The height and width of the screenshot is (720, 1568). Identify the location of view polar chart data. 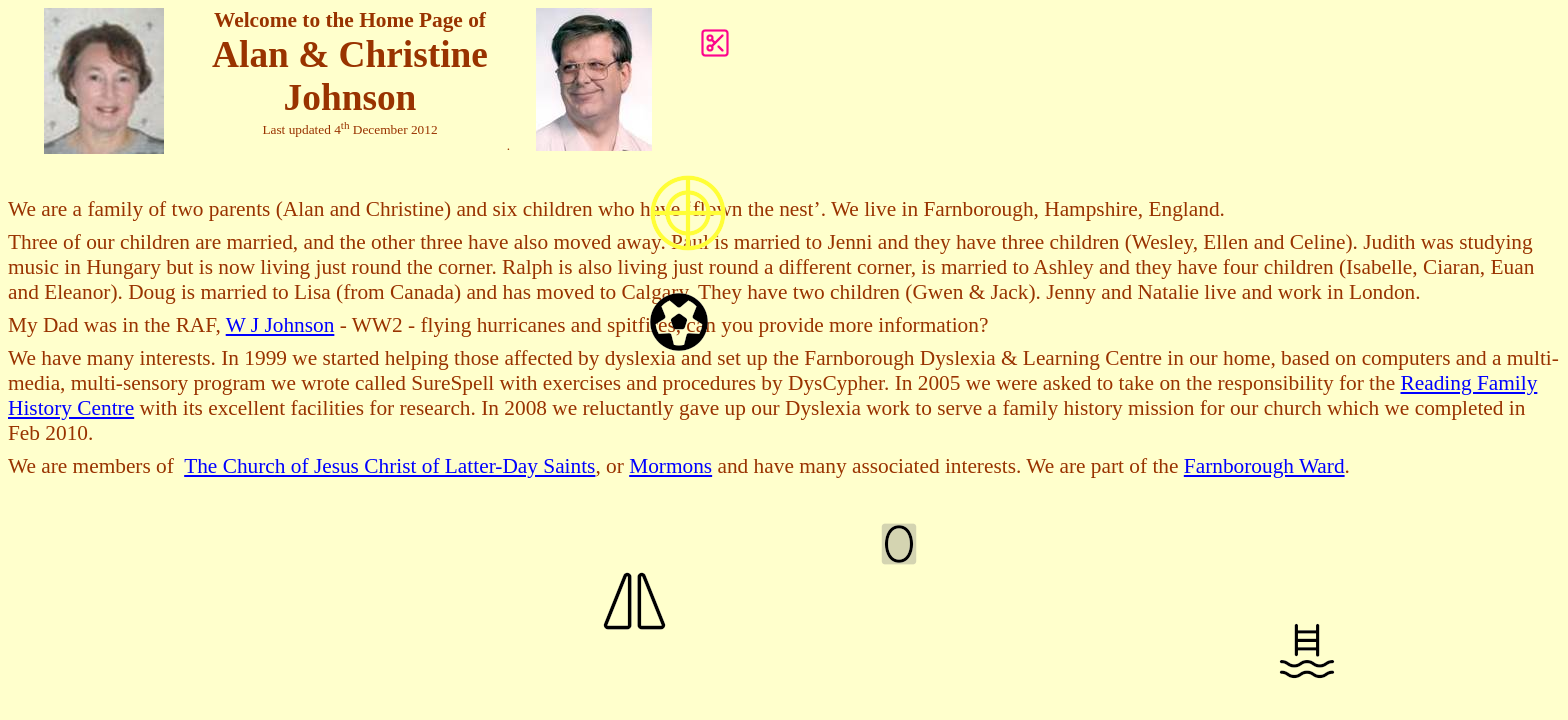
(688, 213).